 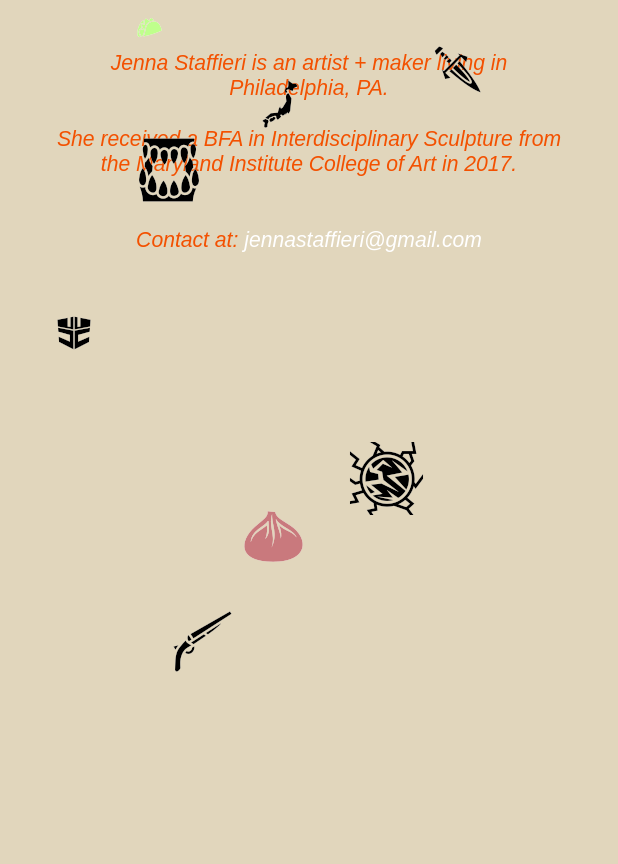 What do you see at coordinates (149, 27) in the screenshot?
I see `browse mexican food options` at bounding box center [149, 27].